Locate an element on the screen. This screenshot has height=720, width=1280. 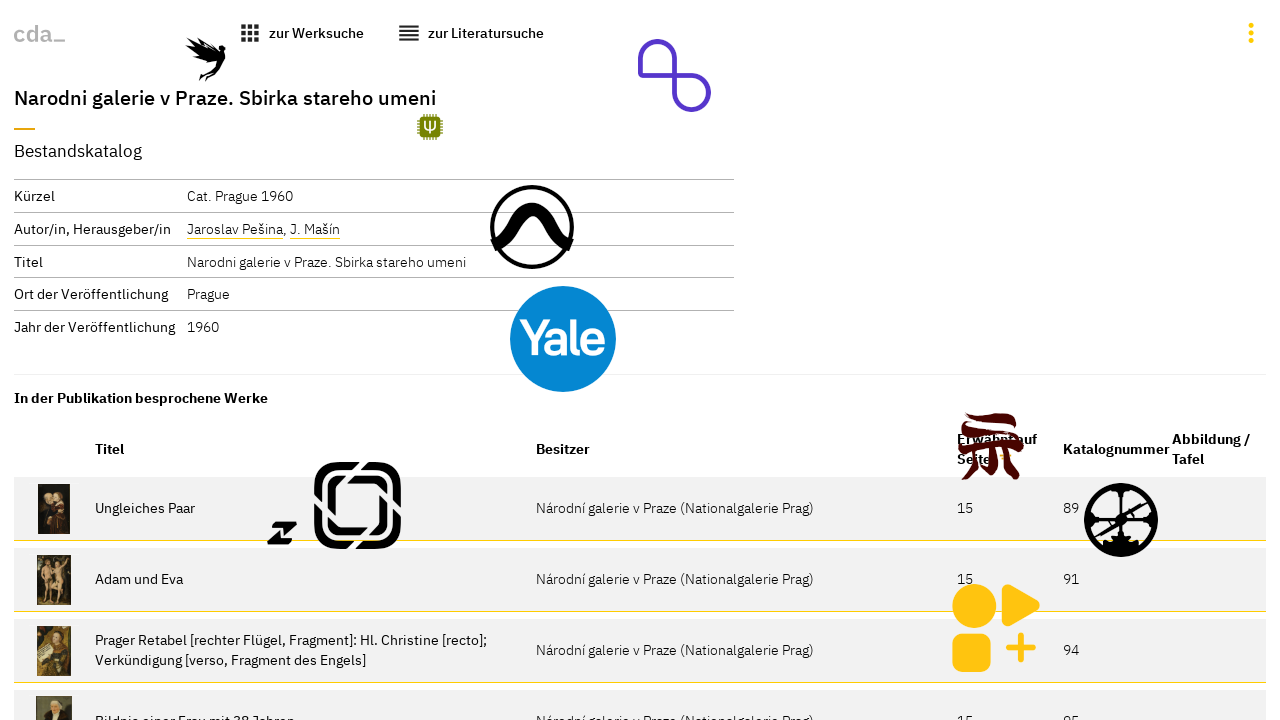
open Roam Research app is located at coordinates (1121, 520).